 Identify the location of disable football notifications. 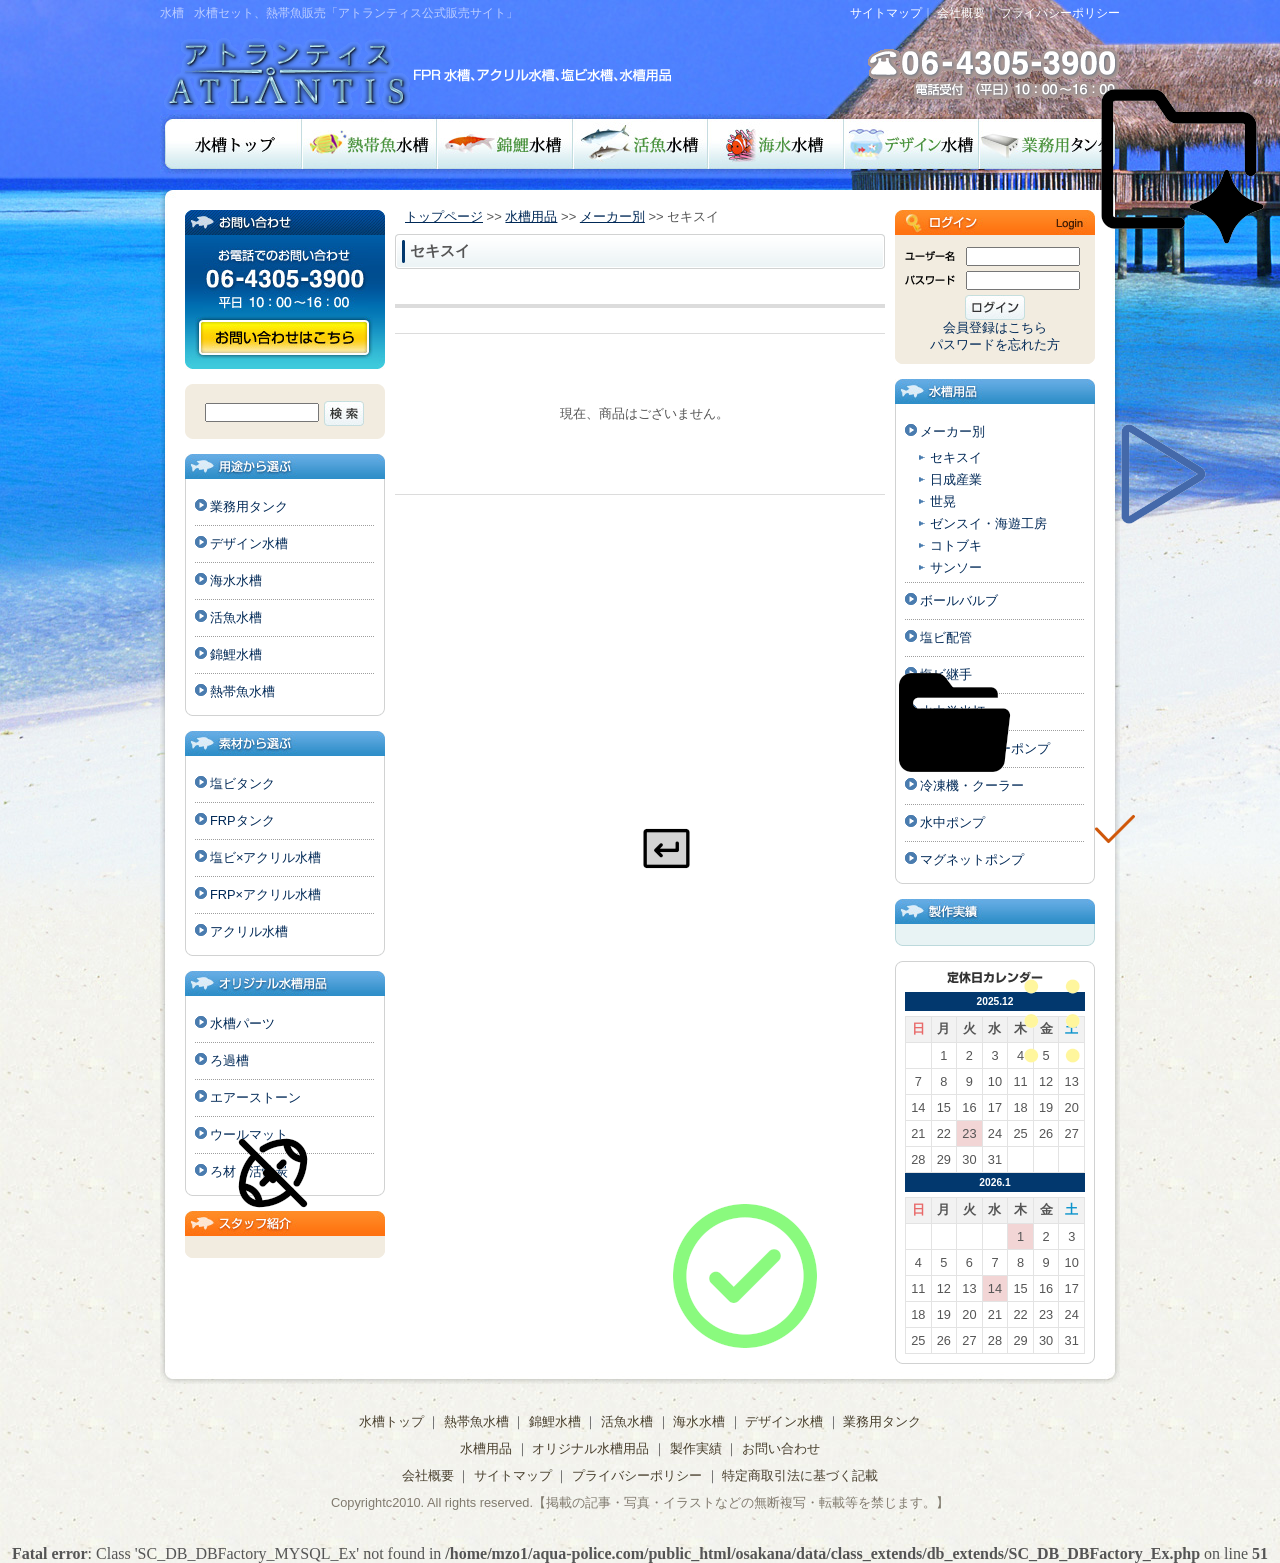
(273, 1173).